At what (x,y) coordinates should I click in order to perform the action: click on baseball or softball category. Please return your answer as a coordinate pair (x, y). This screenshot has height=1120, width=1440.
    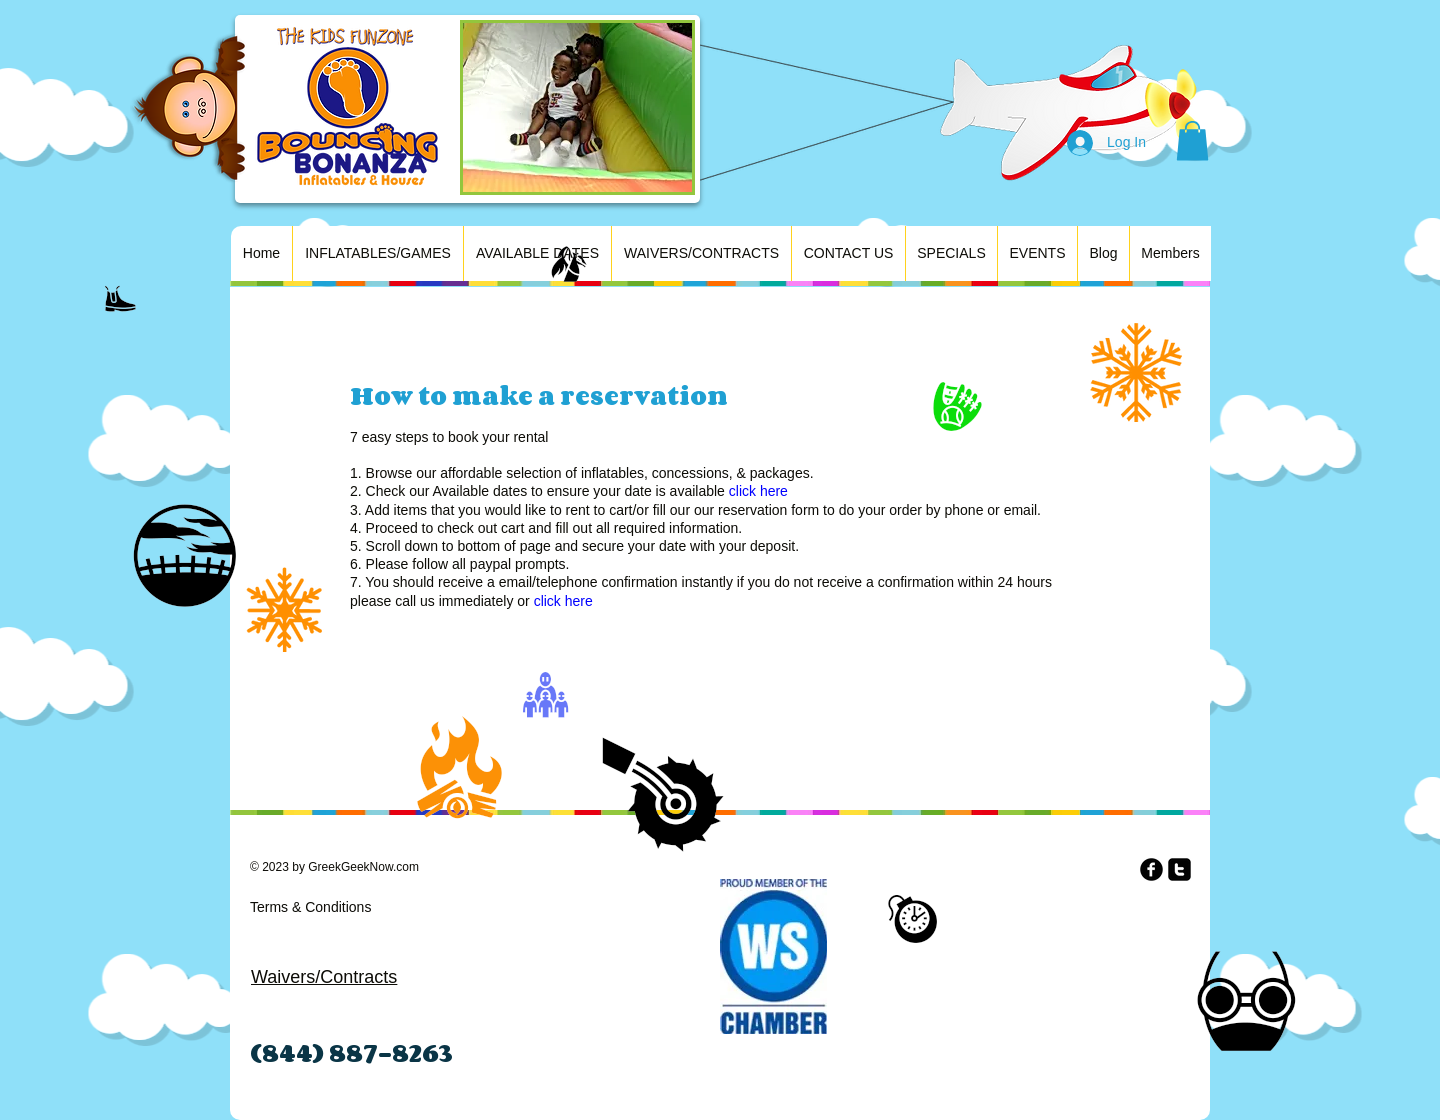
    Looking at the image, I should click on (957, 406).